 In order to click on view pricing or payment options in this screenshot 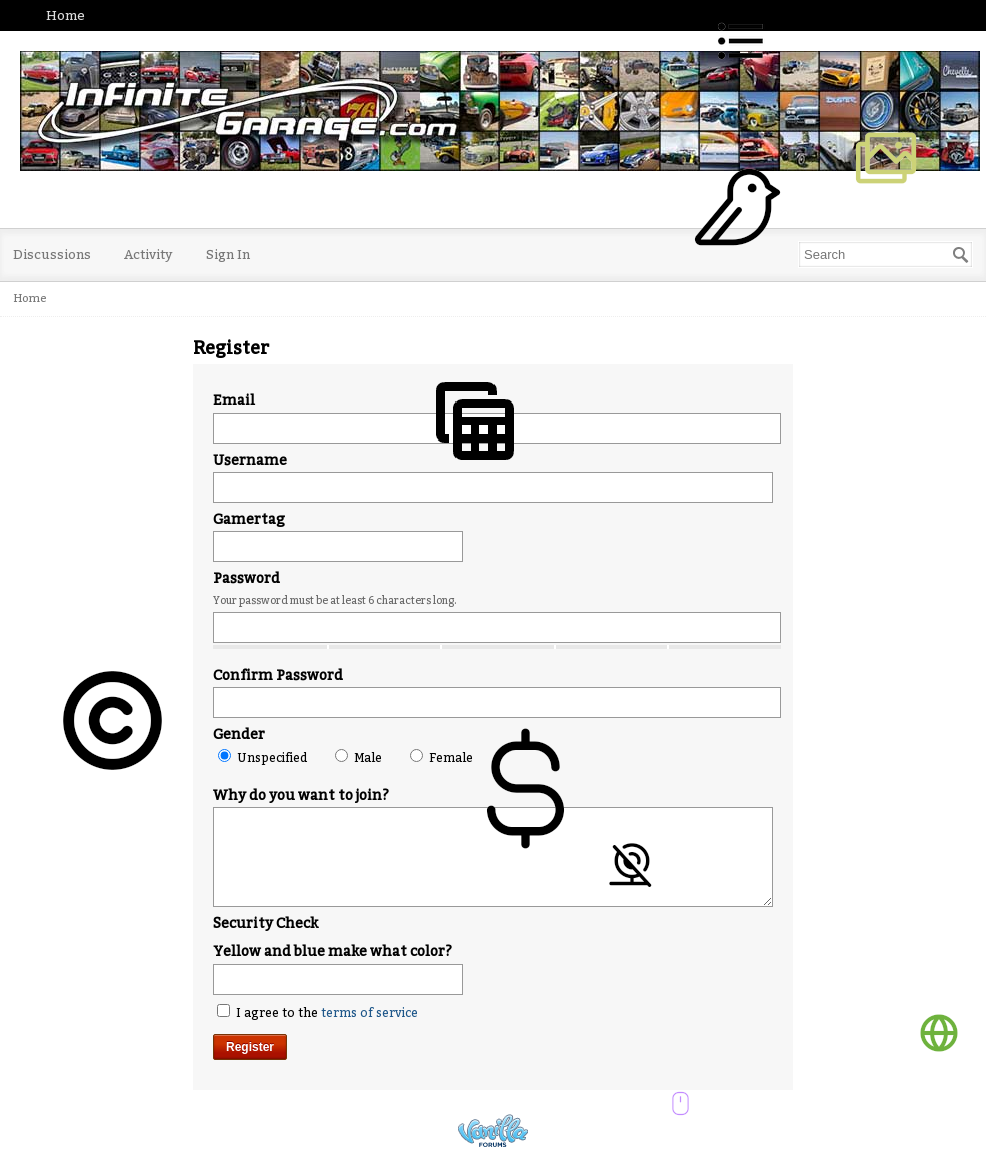, I will do `click(525, 788)`.